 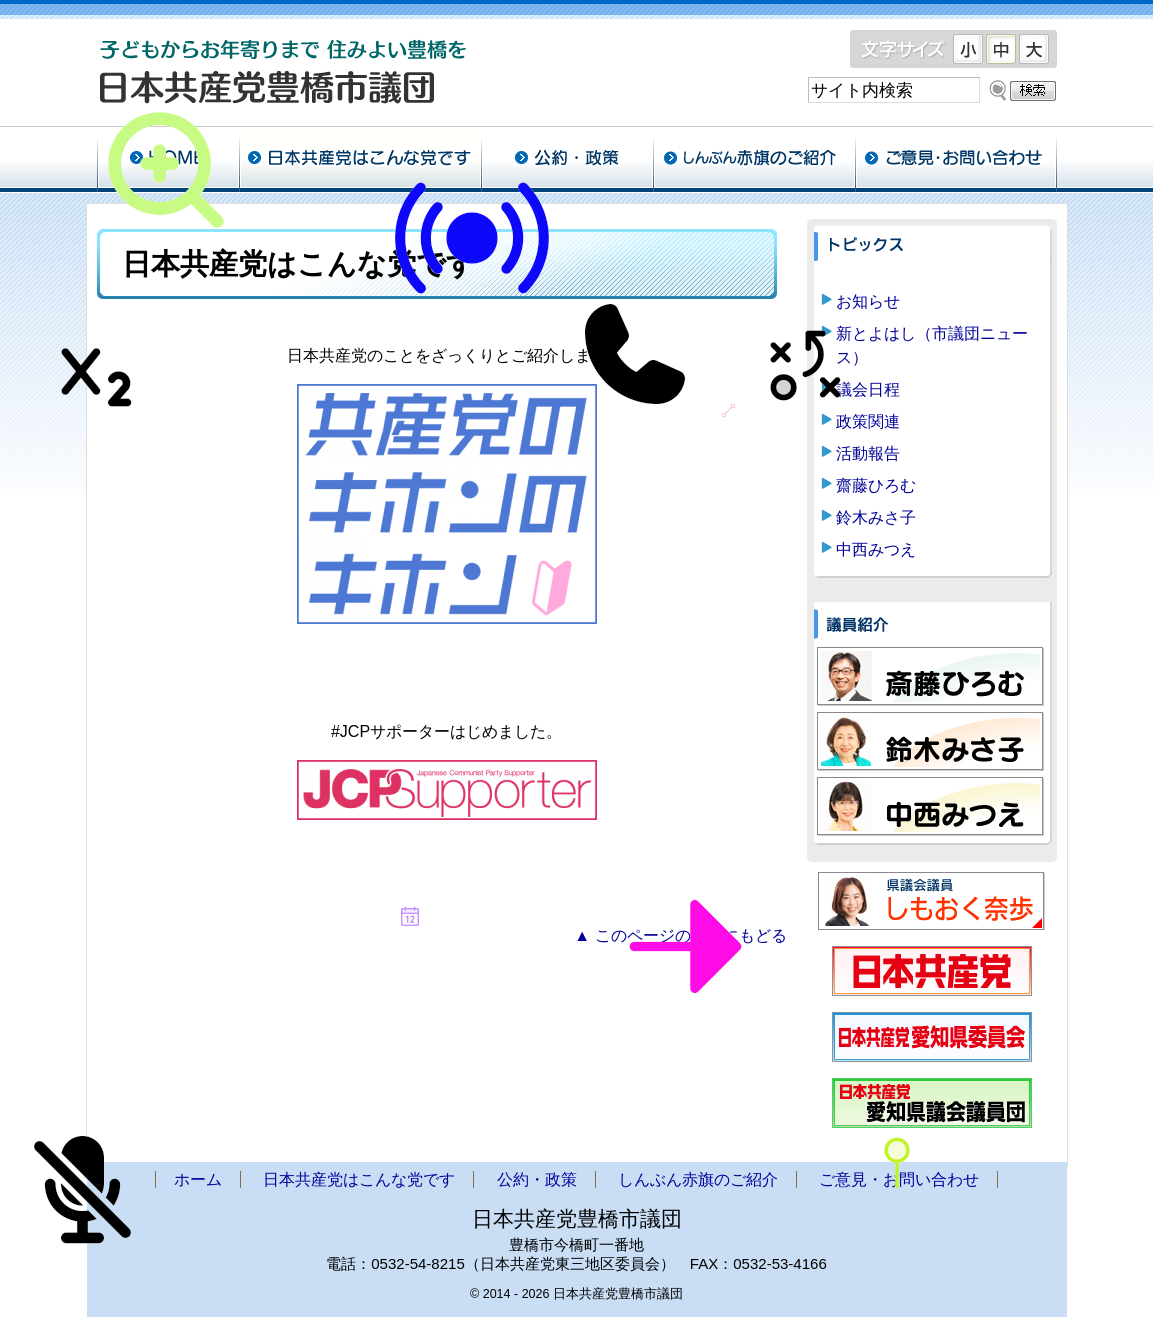 I want to click on make a phone call, so click(x=633, y=356).